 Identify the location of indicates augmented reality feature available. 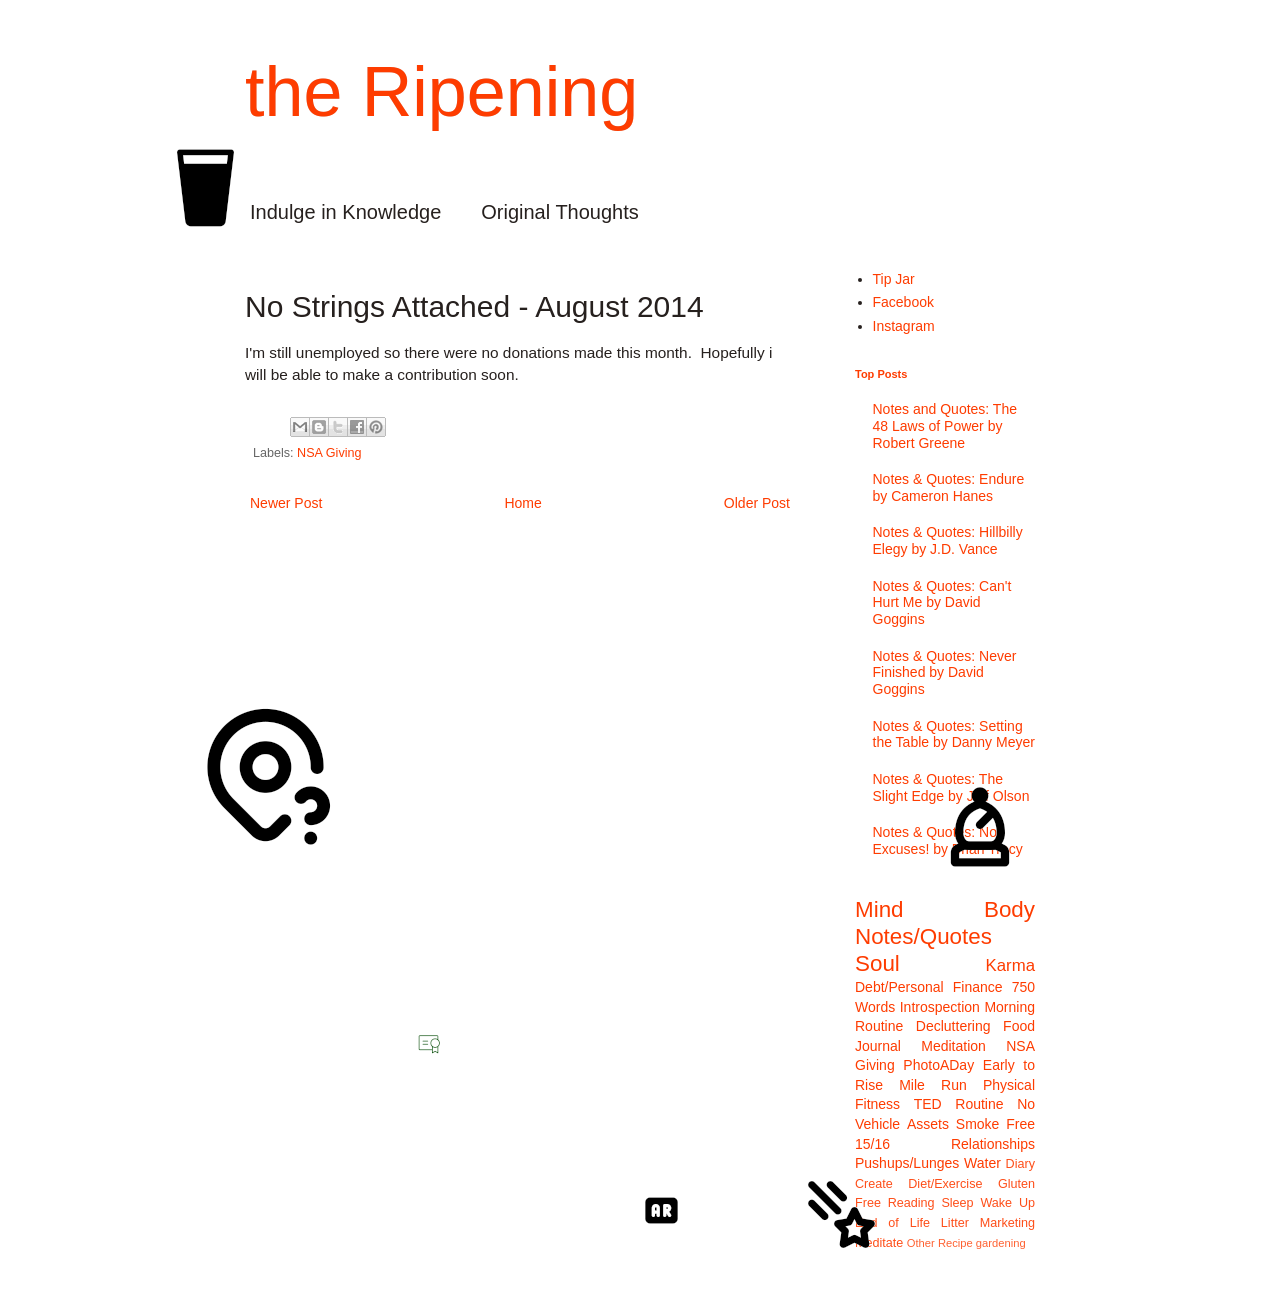
(661, 1210).